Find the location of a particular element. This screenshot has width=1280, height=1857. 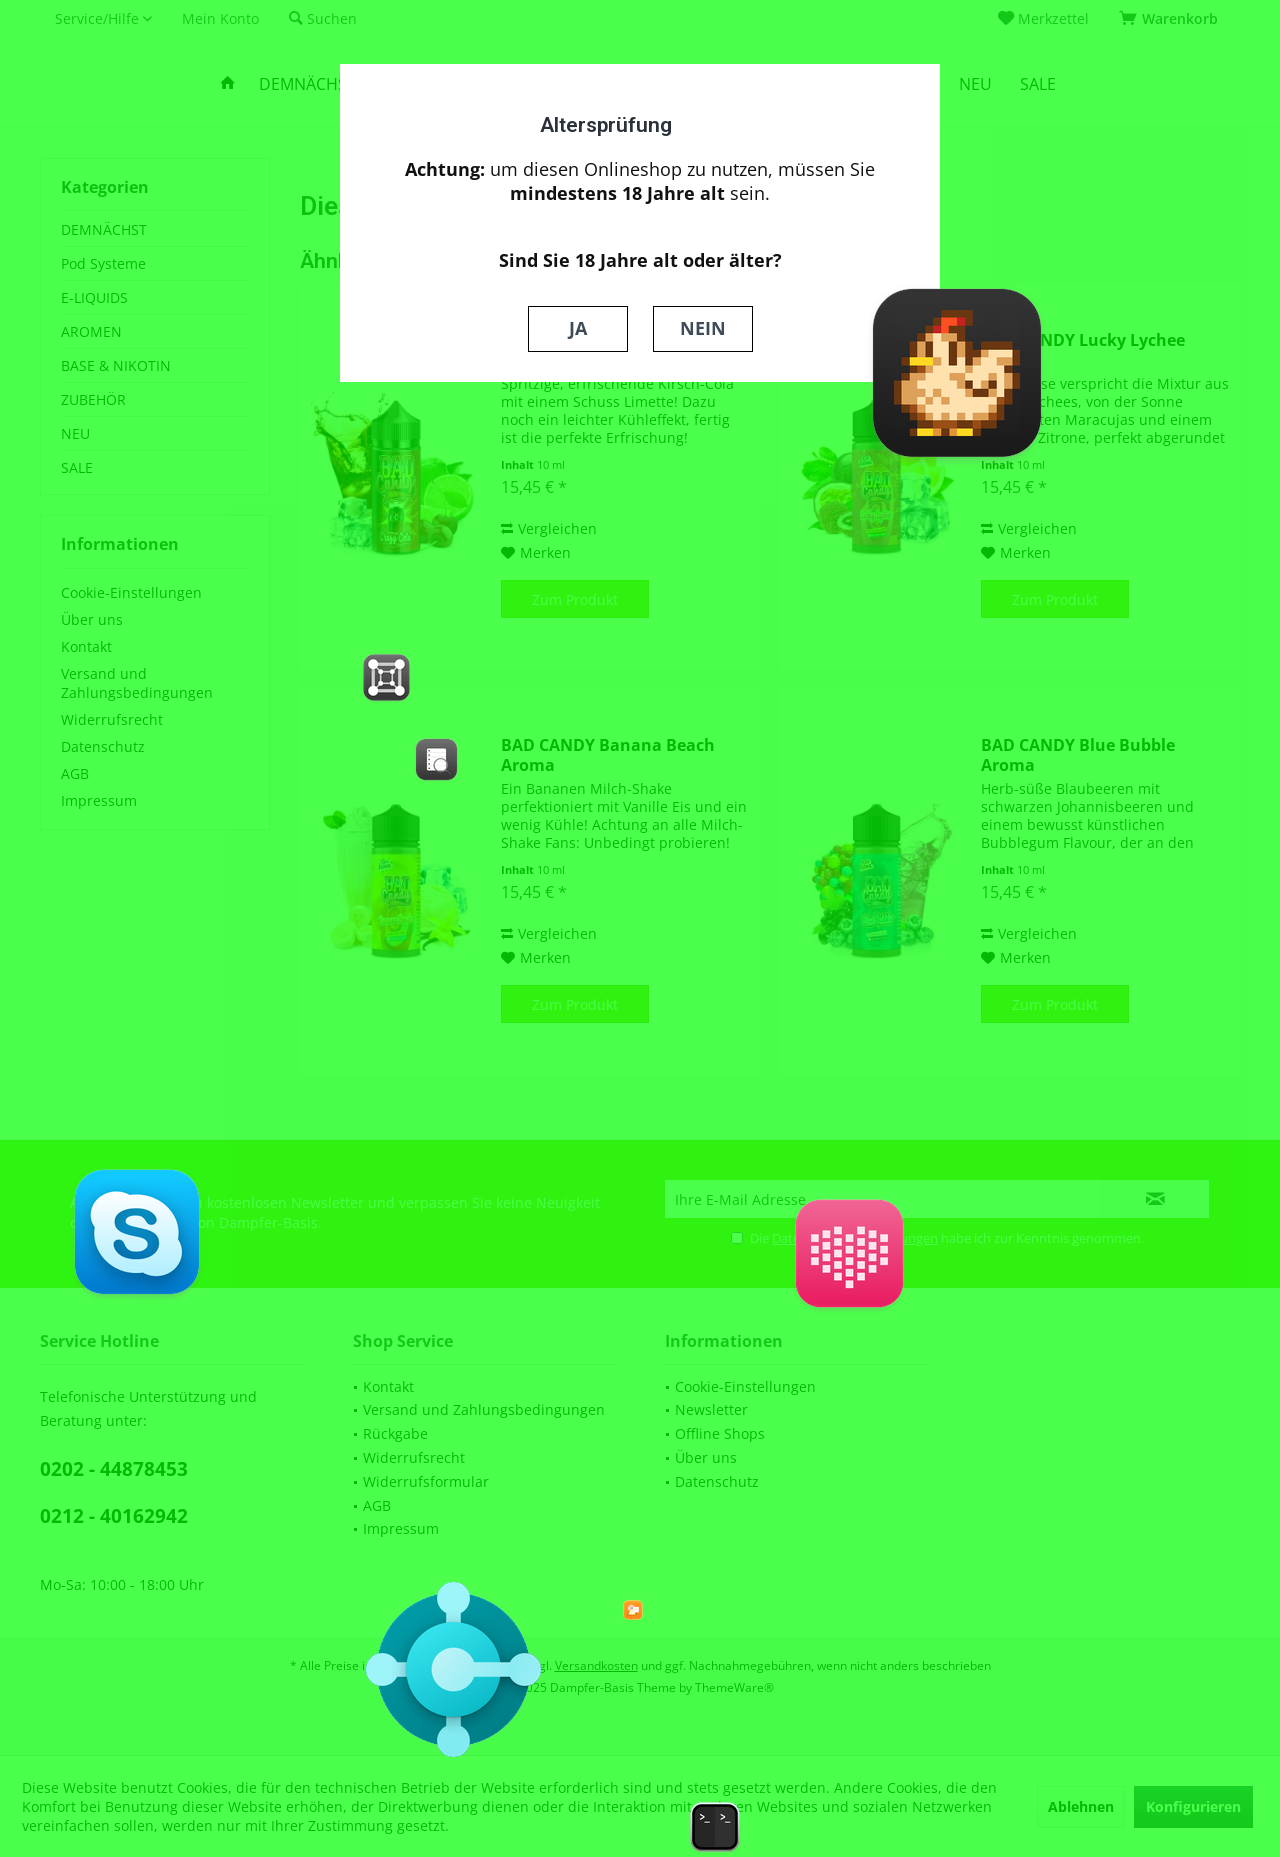

open LibreOffice Draw application is located at coordinates (633, 1610).